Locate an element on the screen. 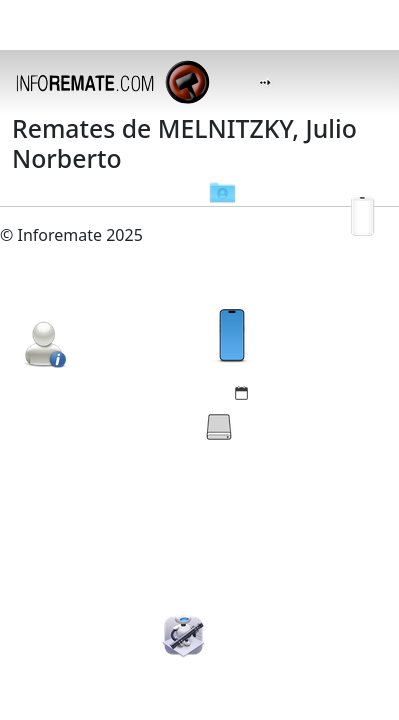 Image resolution: width=399 pixels, height=720 pixels. open the users folder is located at coordinates (222, 192).